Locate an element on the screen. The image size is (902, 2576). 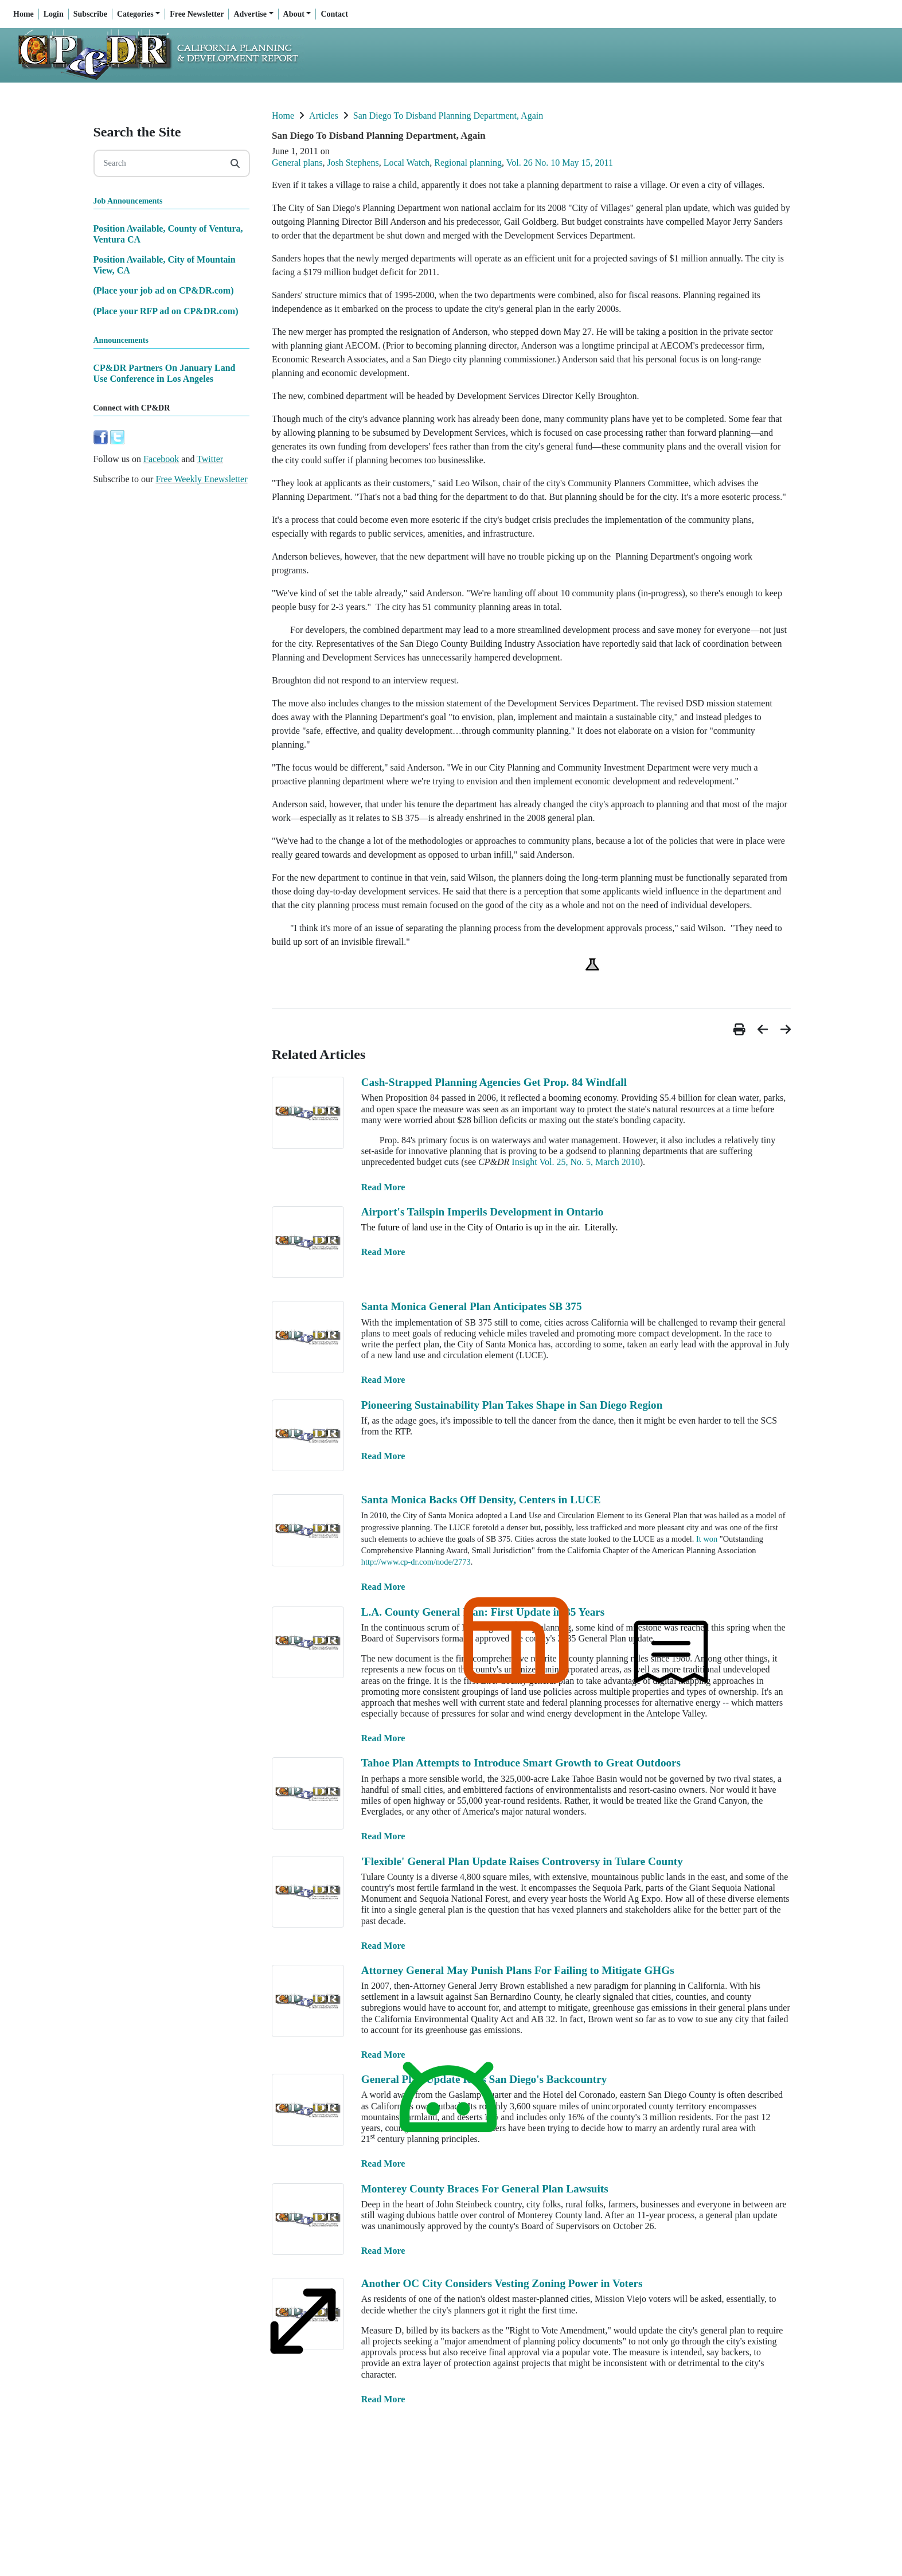
android device or operating system indicator is located at coordinates (448, 2100).